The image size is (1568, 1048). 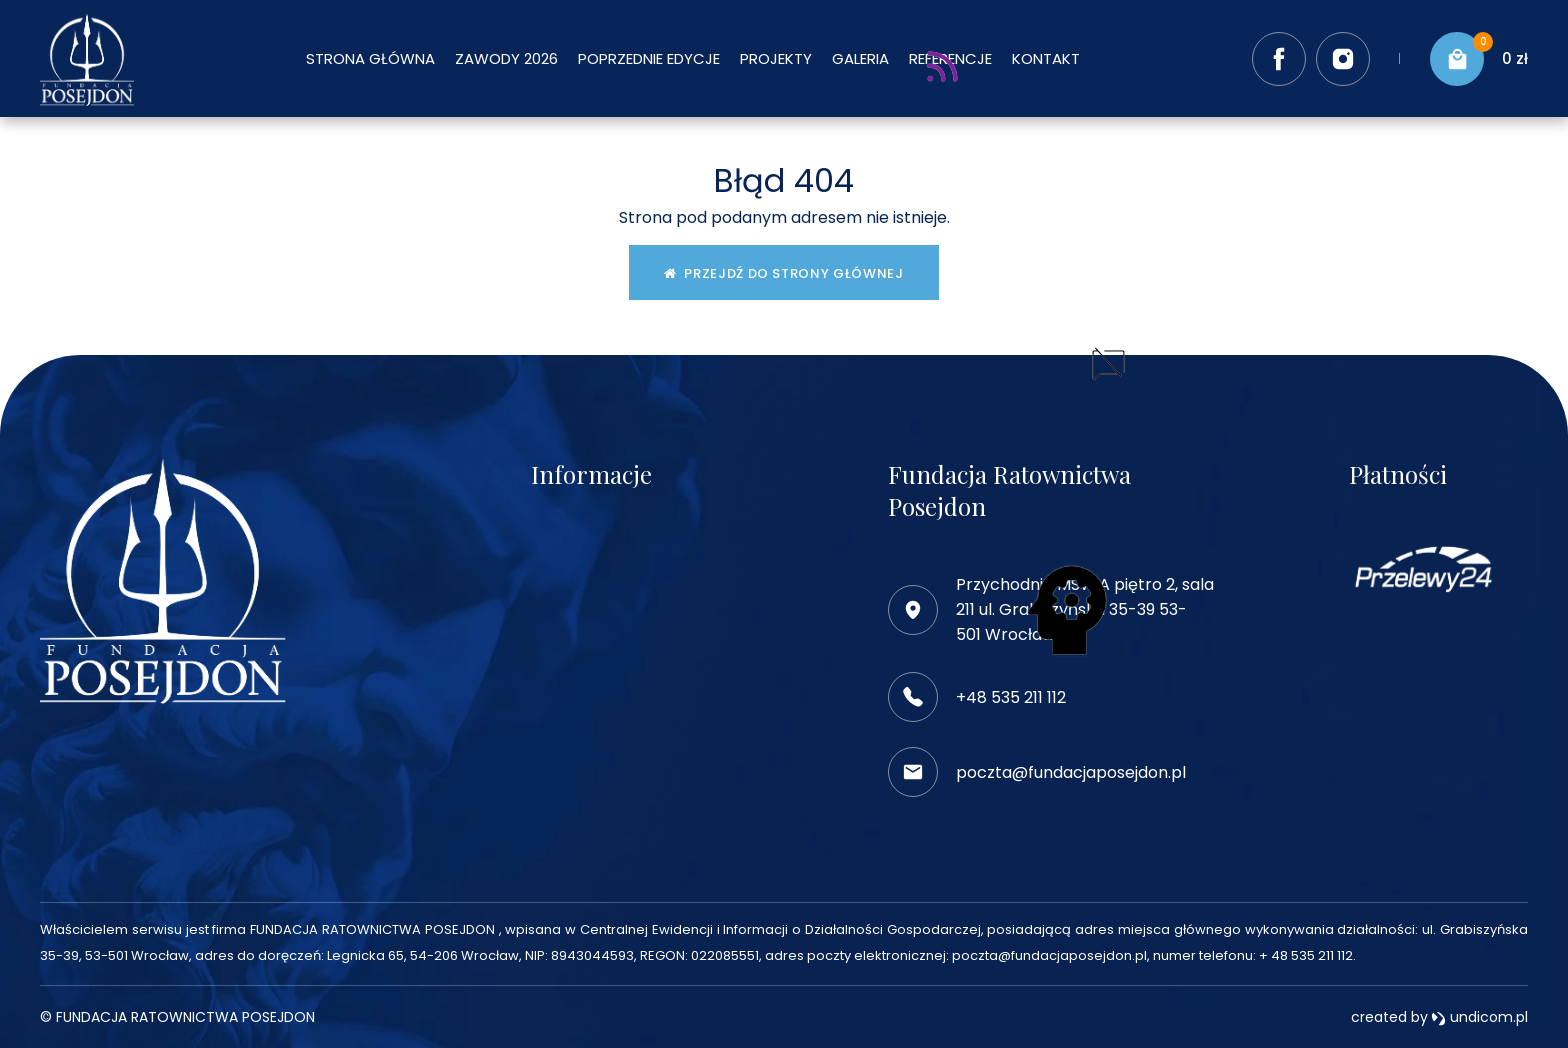 What do you see at coordinates (1067, 610) in the screenshot?
I see `access mental health or psychology features` at bounding box center [1067, 610].